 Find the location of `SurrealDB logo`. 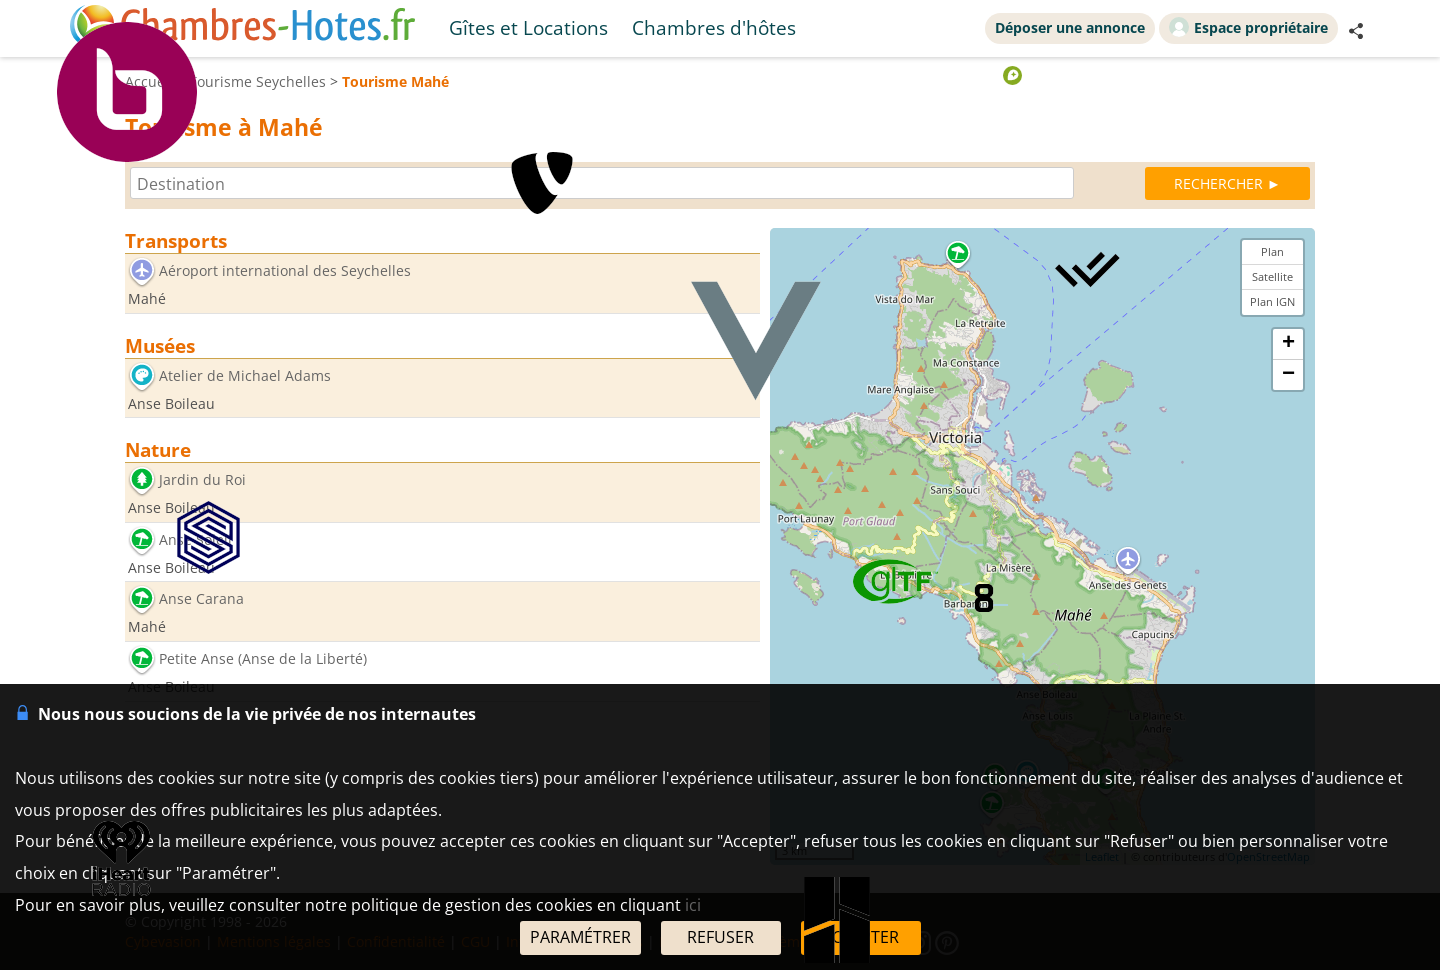

SurrealDB logo is located at coordinates (208, 537).